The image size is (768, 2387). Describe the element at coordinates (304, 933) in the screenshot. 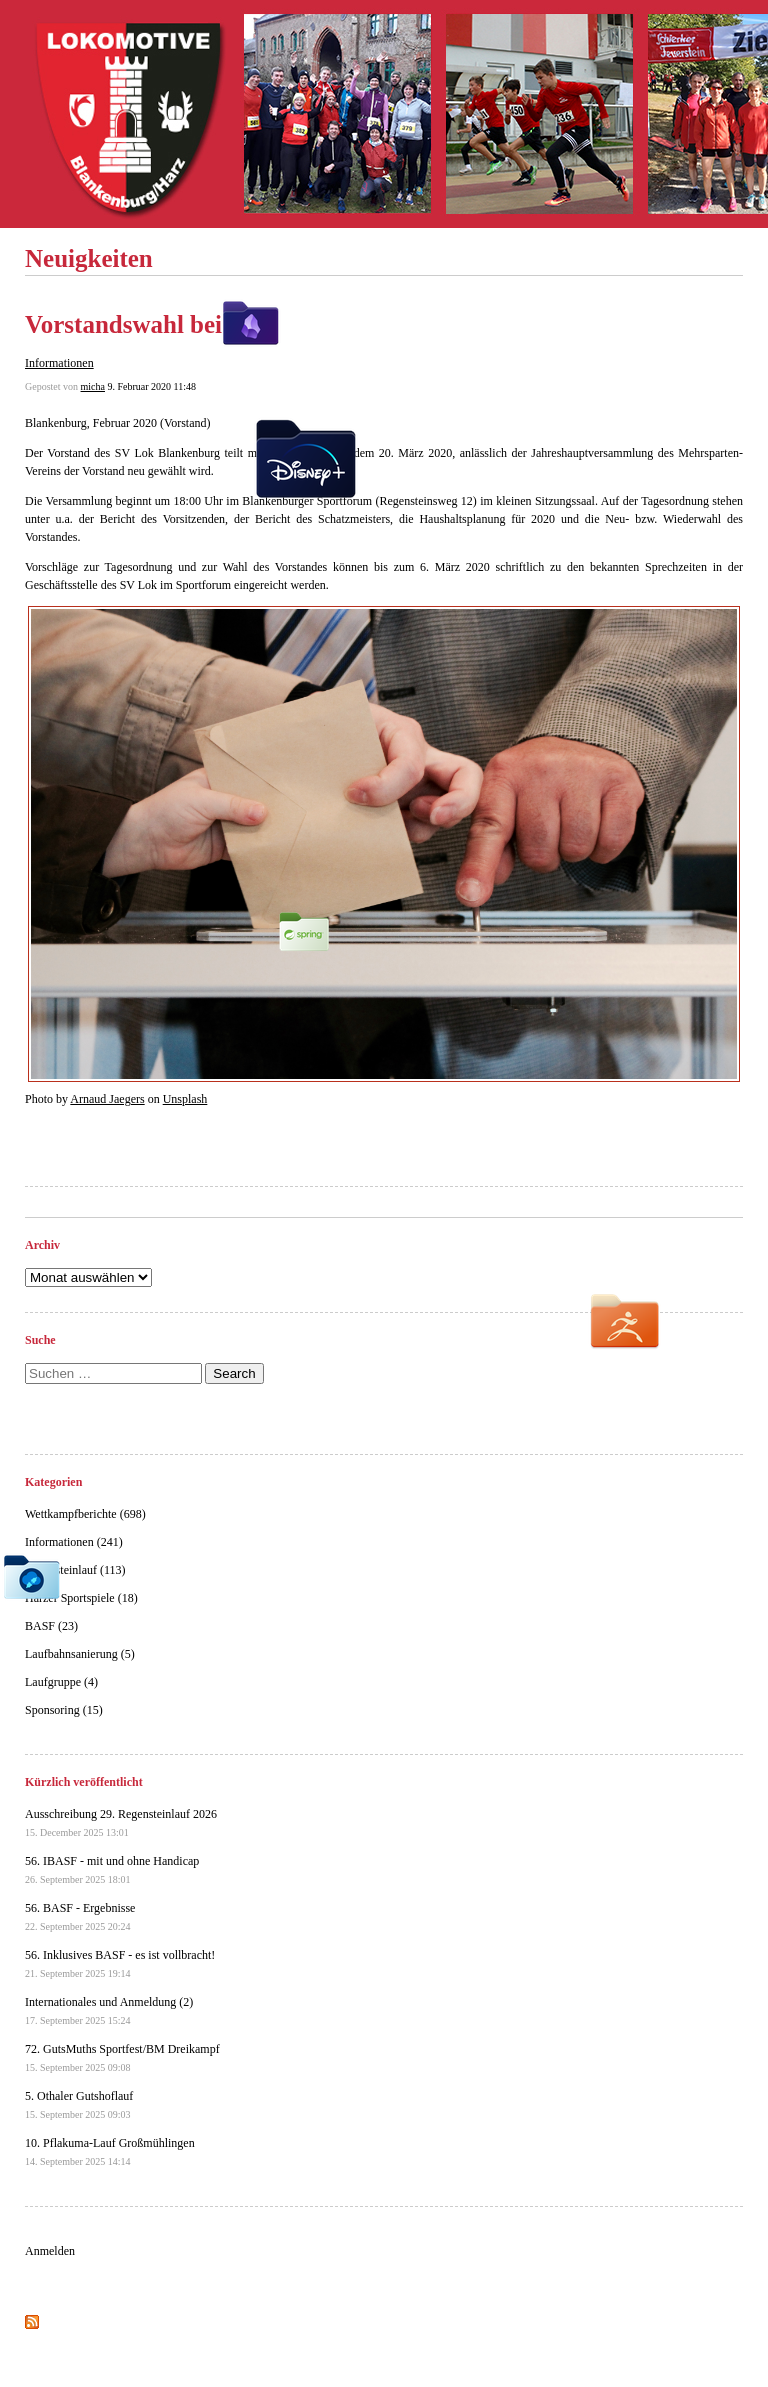

I see `open folder containing Spring framework project files` at that location.